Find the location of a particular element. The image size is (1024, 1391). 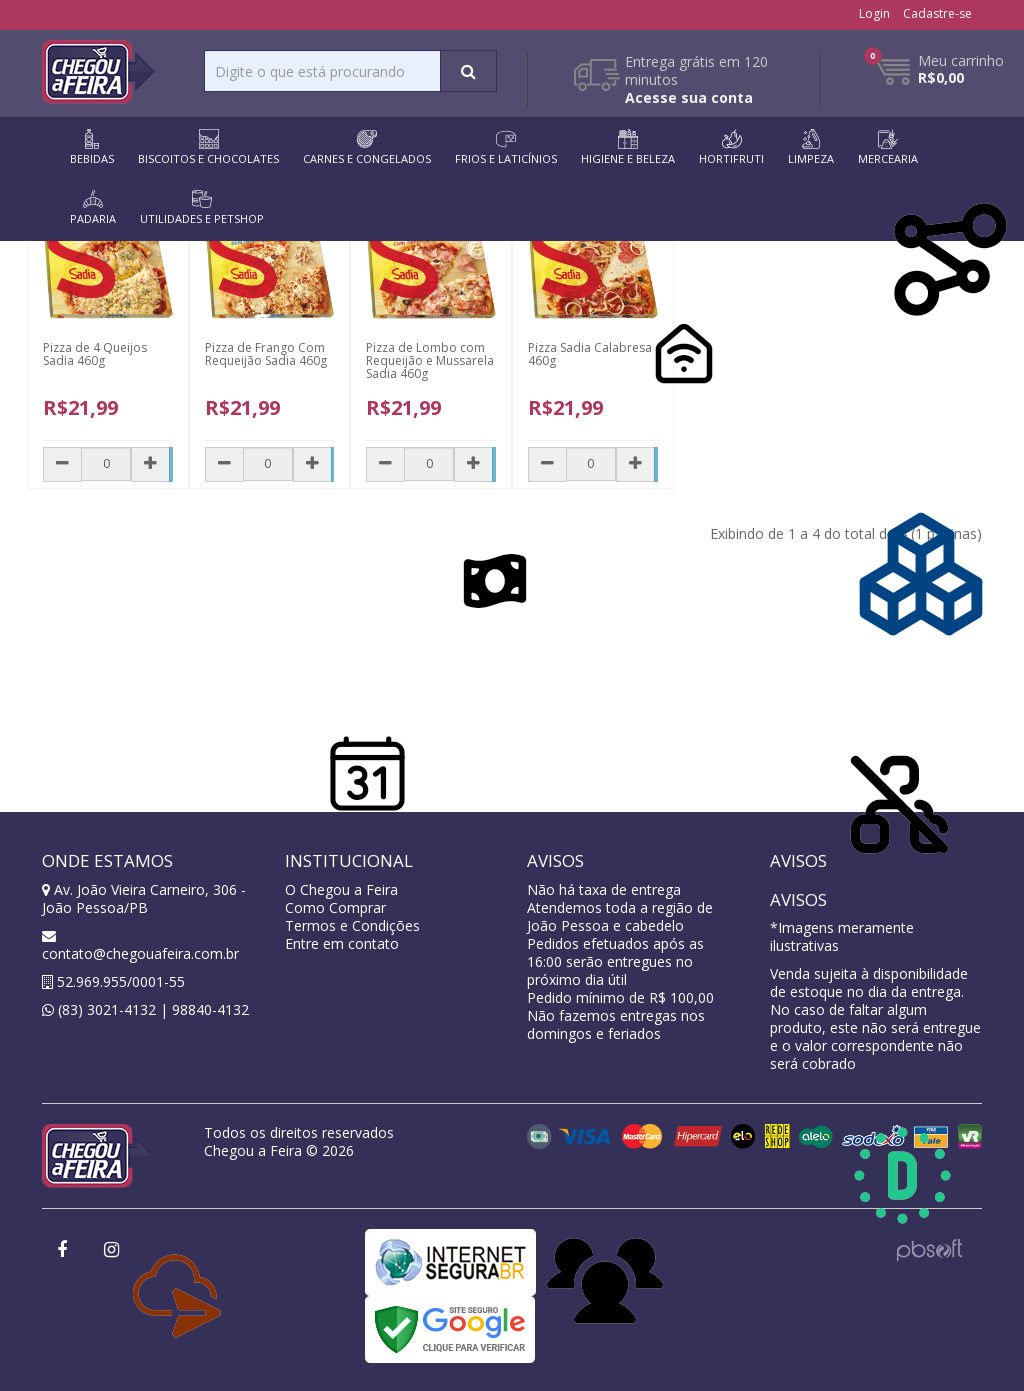

view data point connections or relationships is located at coordinates (950, 259).